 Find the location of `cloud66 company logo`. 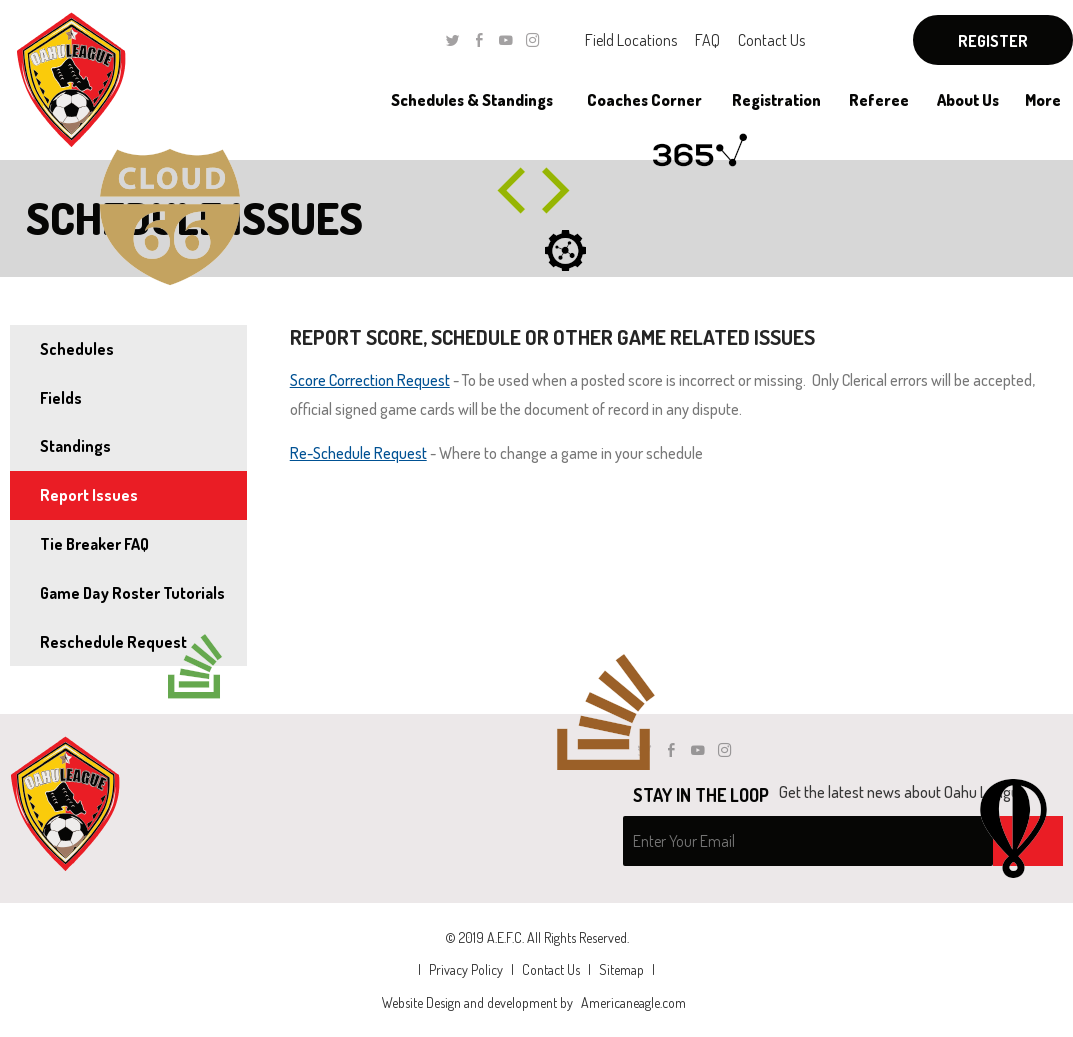

cloud66 company logo is located at coordinates (170, 217).